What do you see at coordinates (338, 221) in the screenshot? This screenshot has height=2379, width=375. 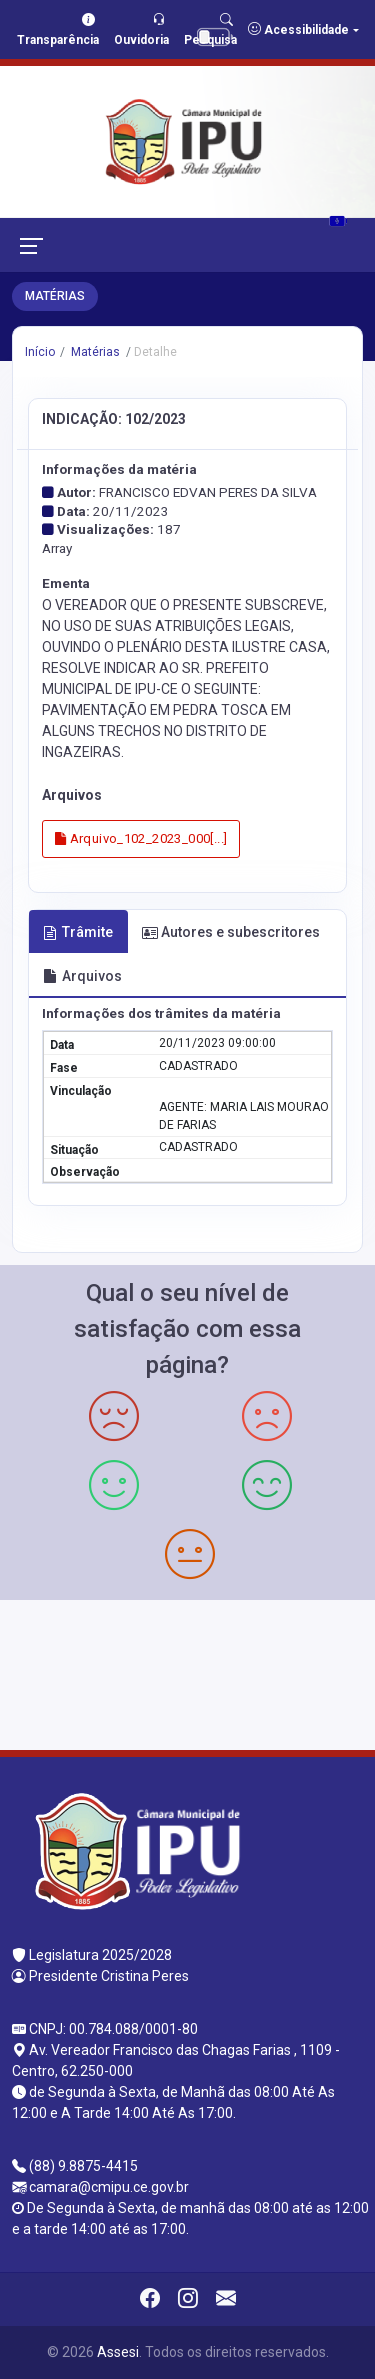 I see `indicates device is currently charging` at bounding box center [338, 221].